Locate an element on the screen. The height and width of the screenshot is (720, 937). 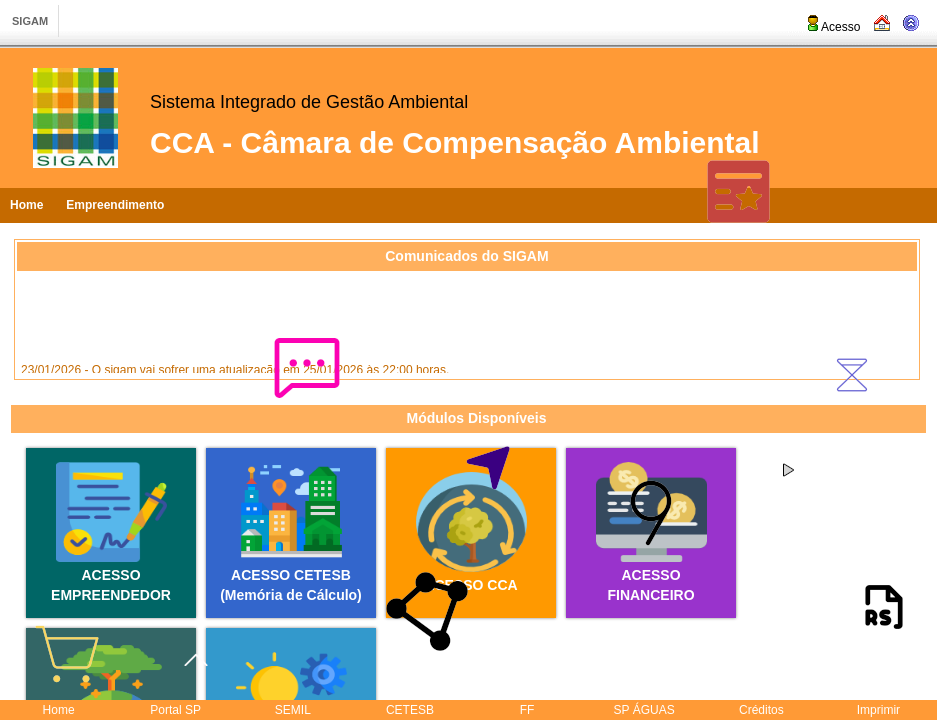
collapse an expanded section is located at coordinates (196, 661).